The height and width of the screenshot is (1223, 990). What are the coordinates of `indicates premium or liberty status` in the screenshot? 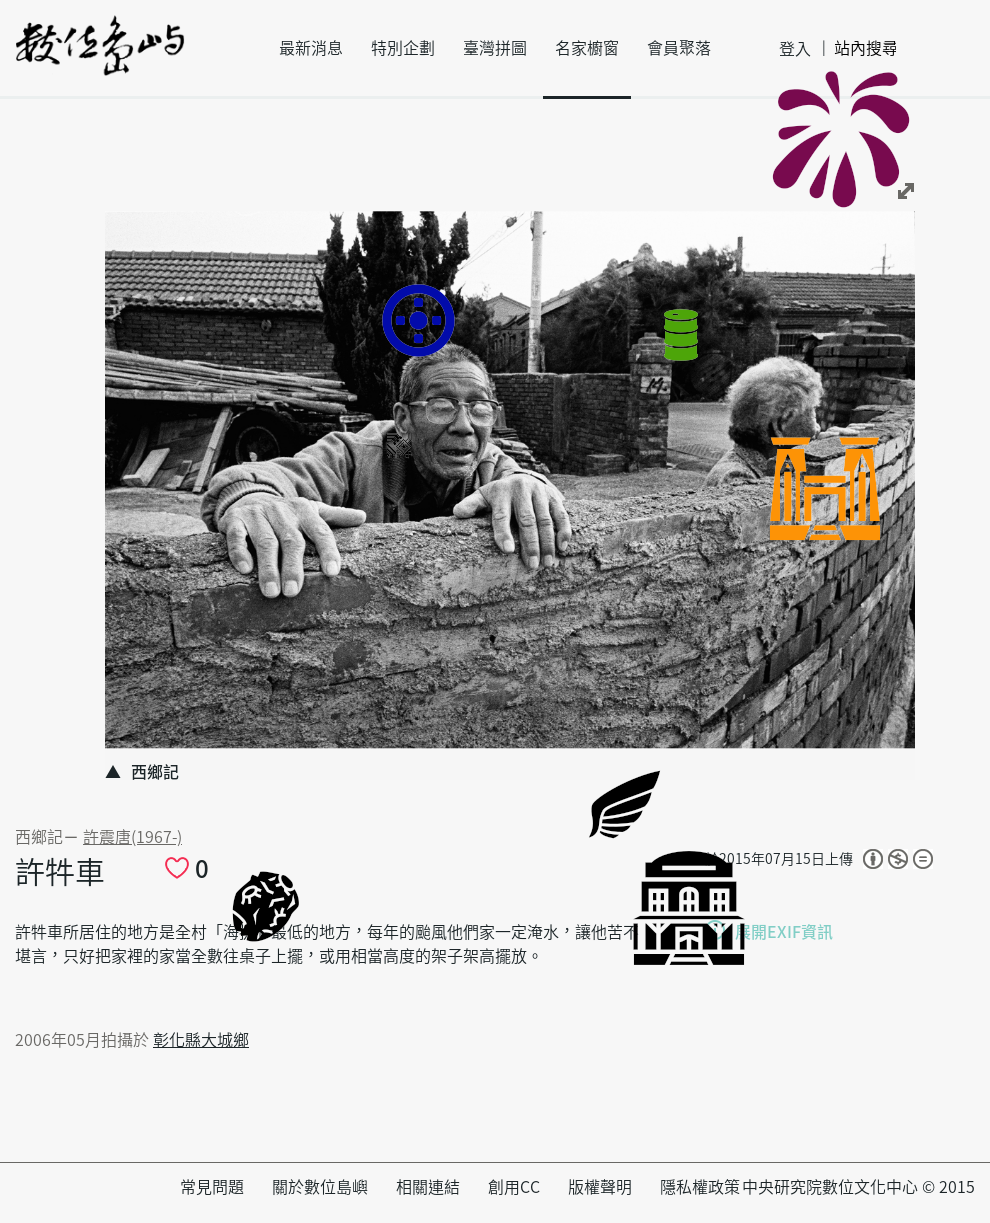 It's located at (624, 804).